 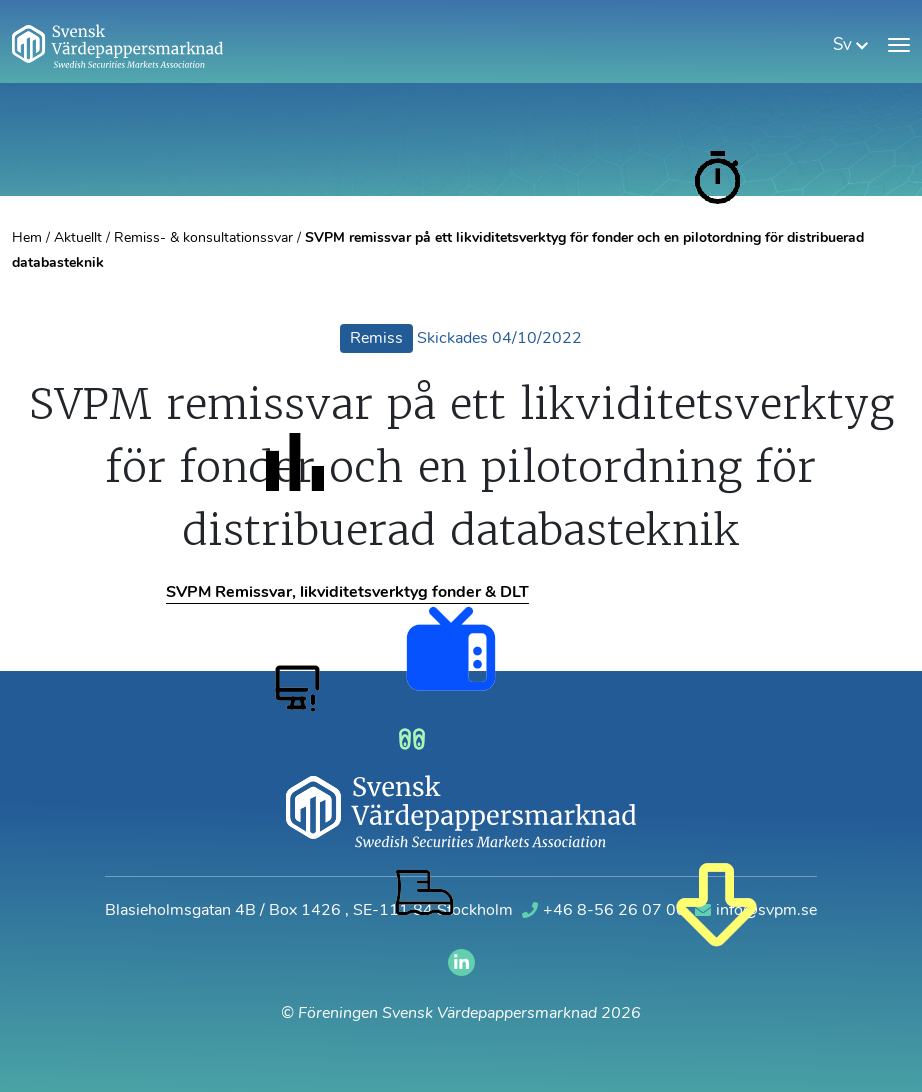 What do you see at coordinates (412, 739) in the screenshot?
I see `browse beach or summer footwear` at bounding box center [412, 739].